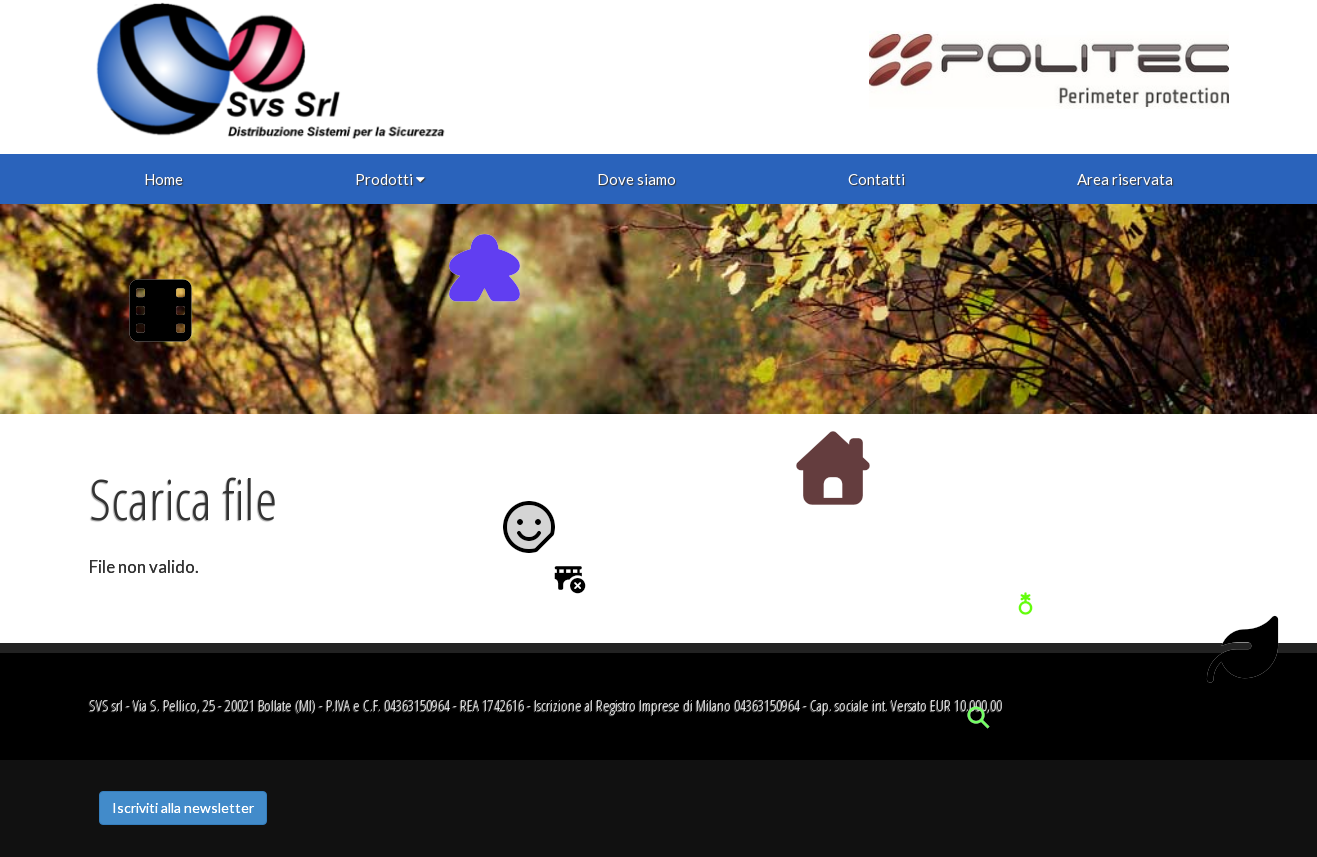  Describe the element at coordinates (833, 468) in the screenshot. I see `navigate to home screen` at that location.